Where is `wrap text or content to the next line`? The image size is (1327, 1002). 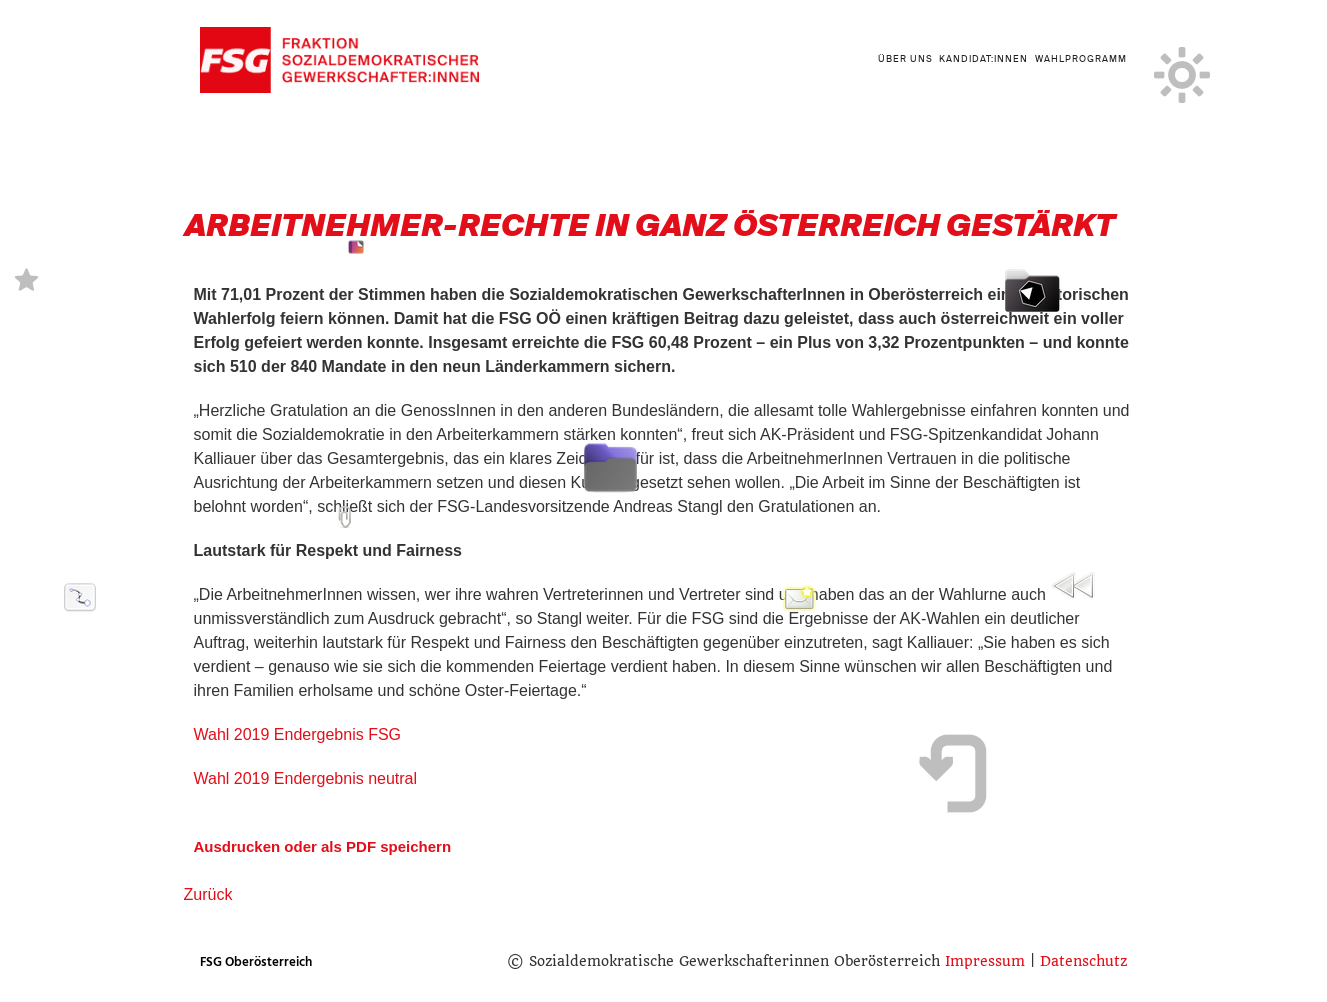
wrap text or content to the next line is located at coordinates (958, 773).